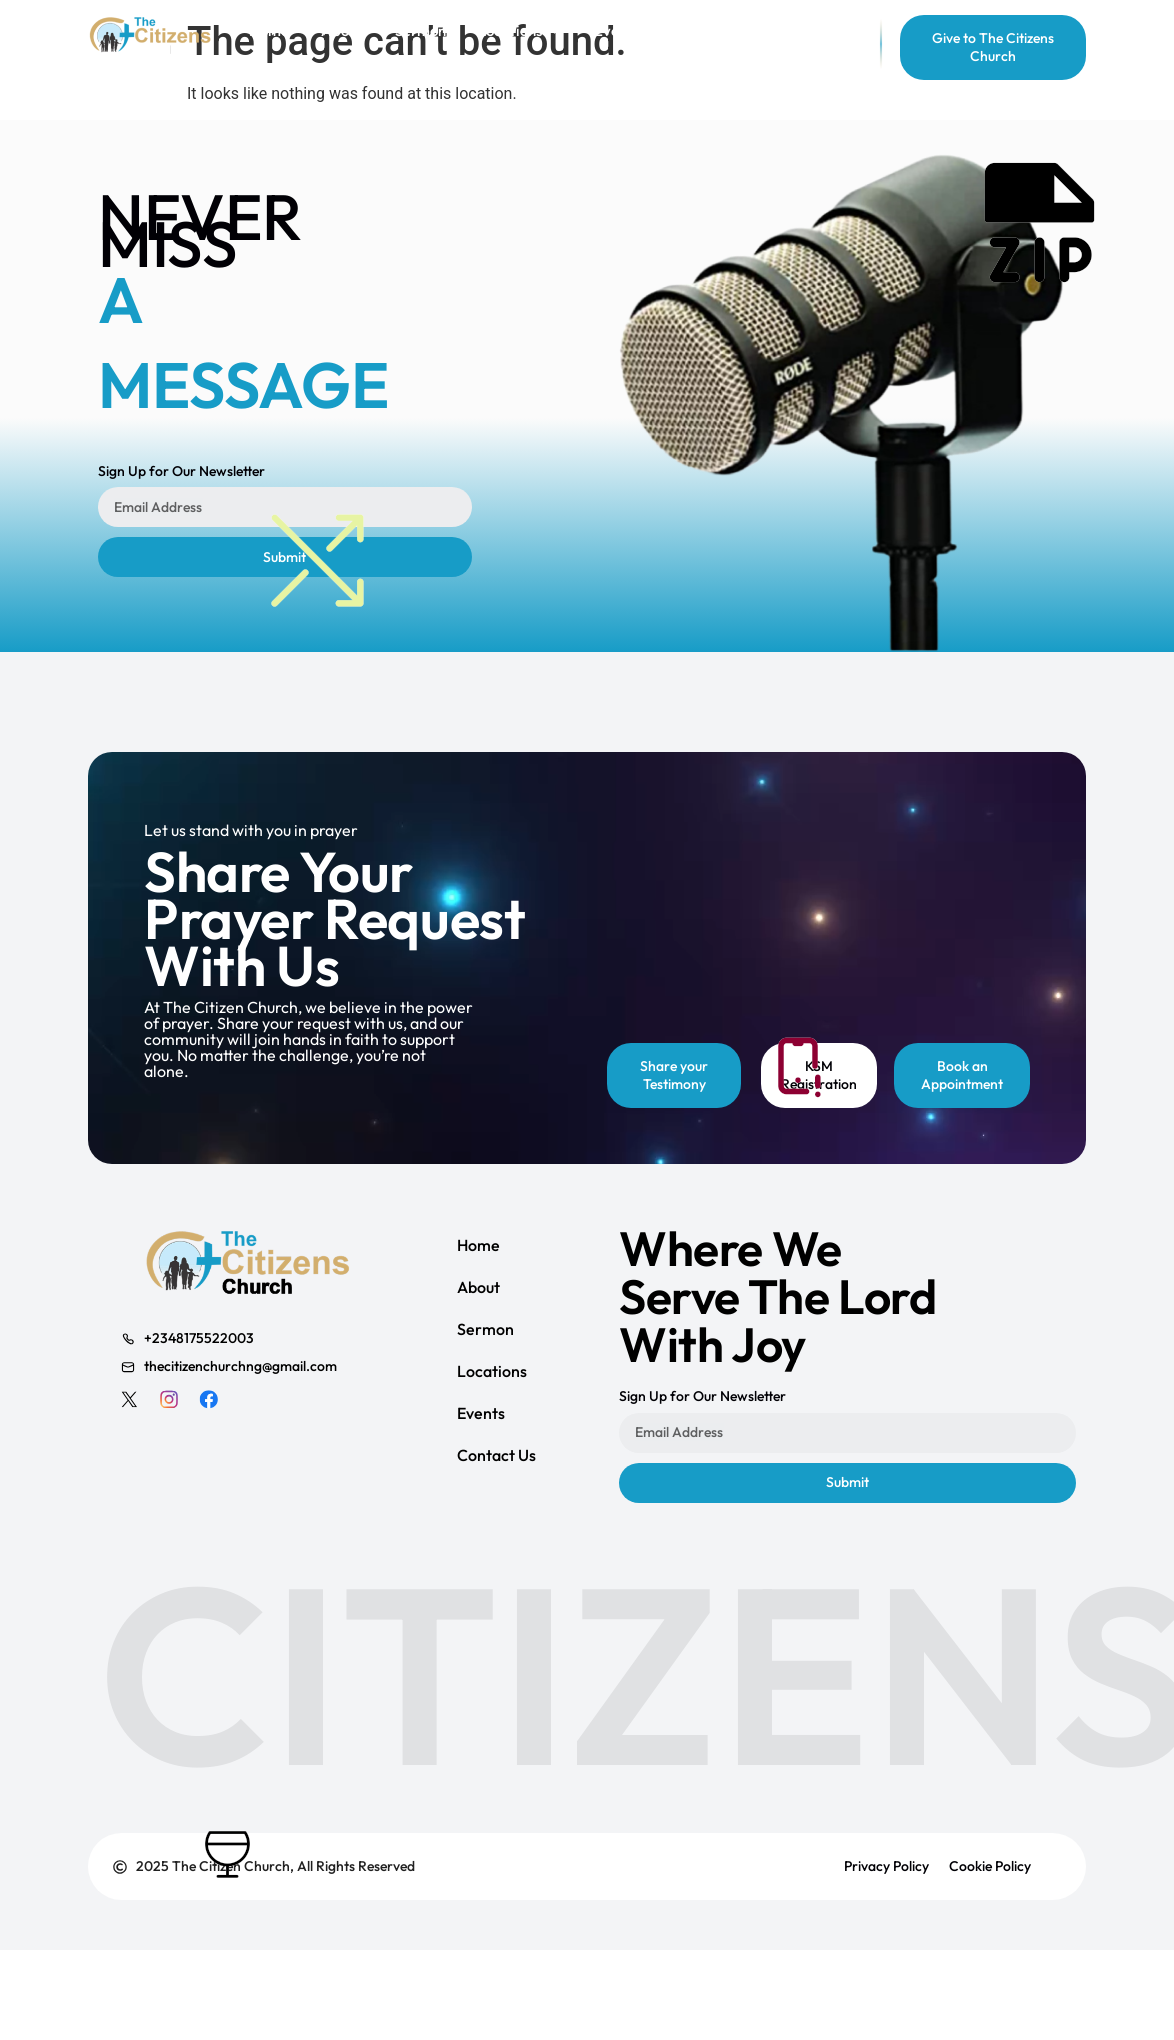 This screenshot has height=2040, width=1174. I want to click on shuffle playback order, so click(317, 560).